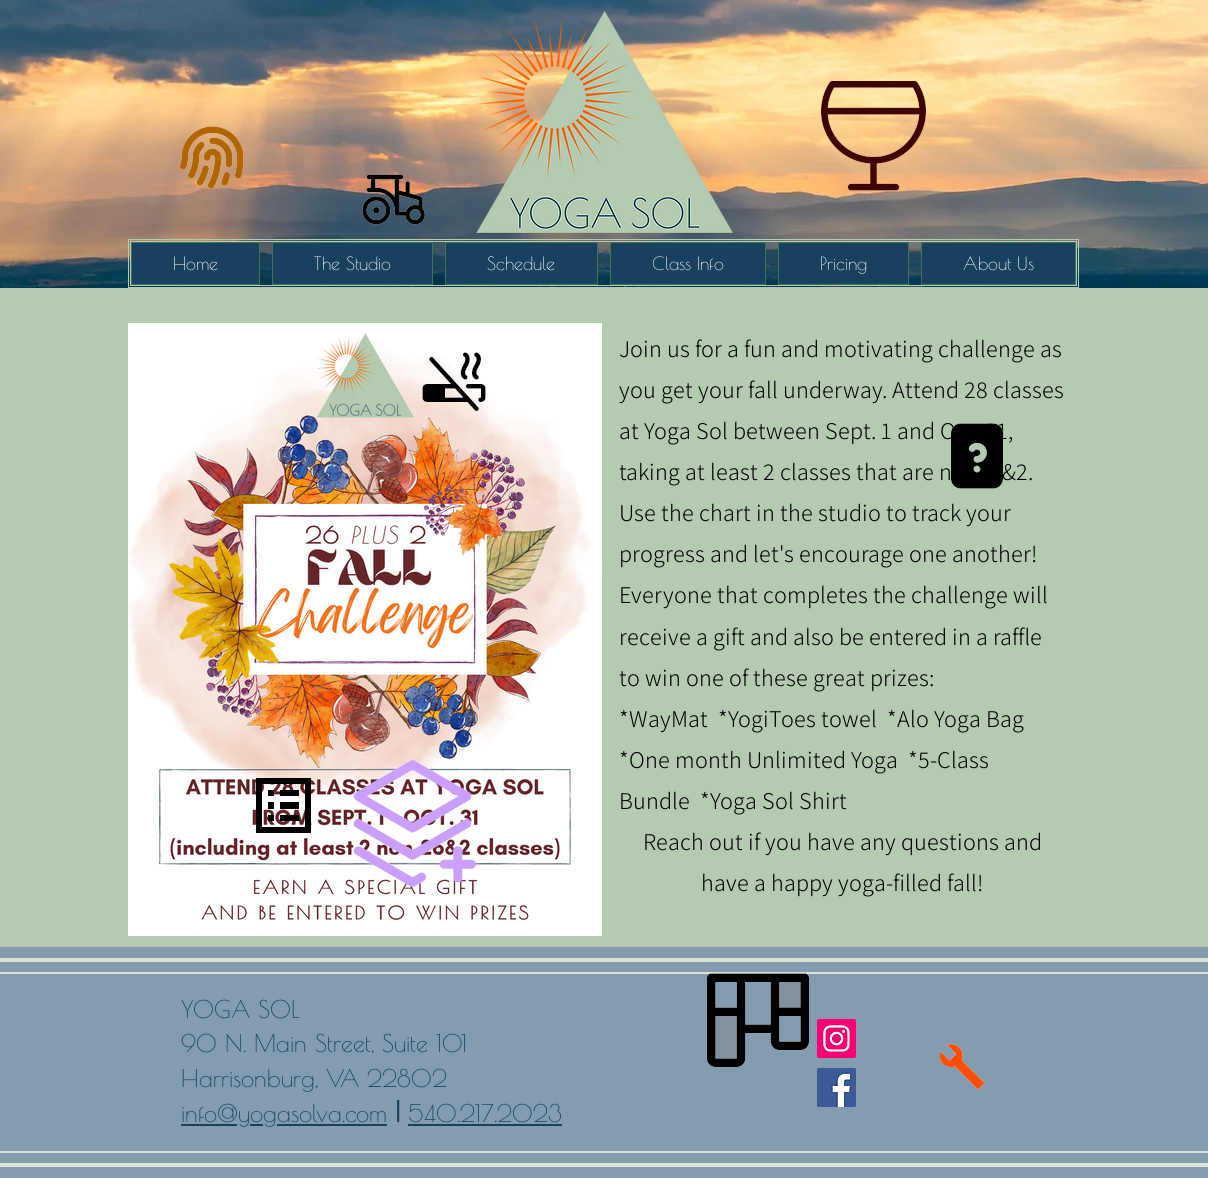 The height and width of the screenshot is (1178, 1208). What do you see at coordinates (392, 198) in the screenshot?
I see `access farming or agricultural features` at bounding box center [392, 198].